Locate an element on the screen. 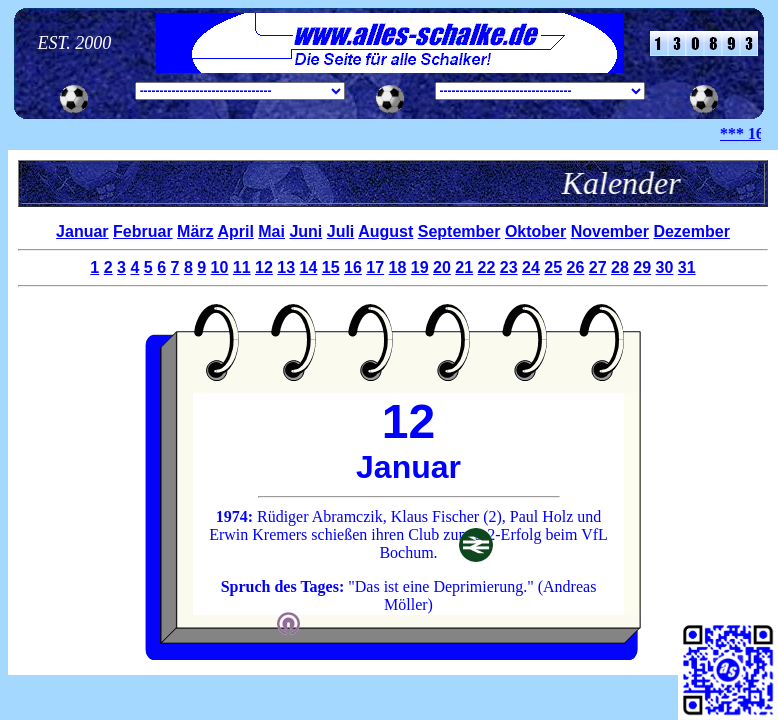  access National Rail train services and schedules is located at coordinates (476, 545).